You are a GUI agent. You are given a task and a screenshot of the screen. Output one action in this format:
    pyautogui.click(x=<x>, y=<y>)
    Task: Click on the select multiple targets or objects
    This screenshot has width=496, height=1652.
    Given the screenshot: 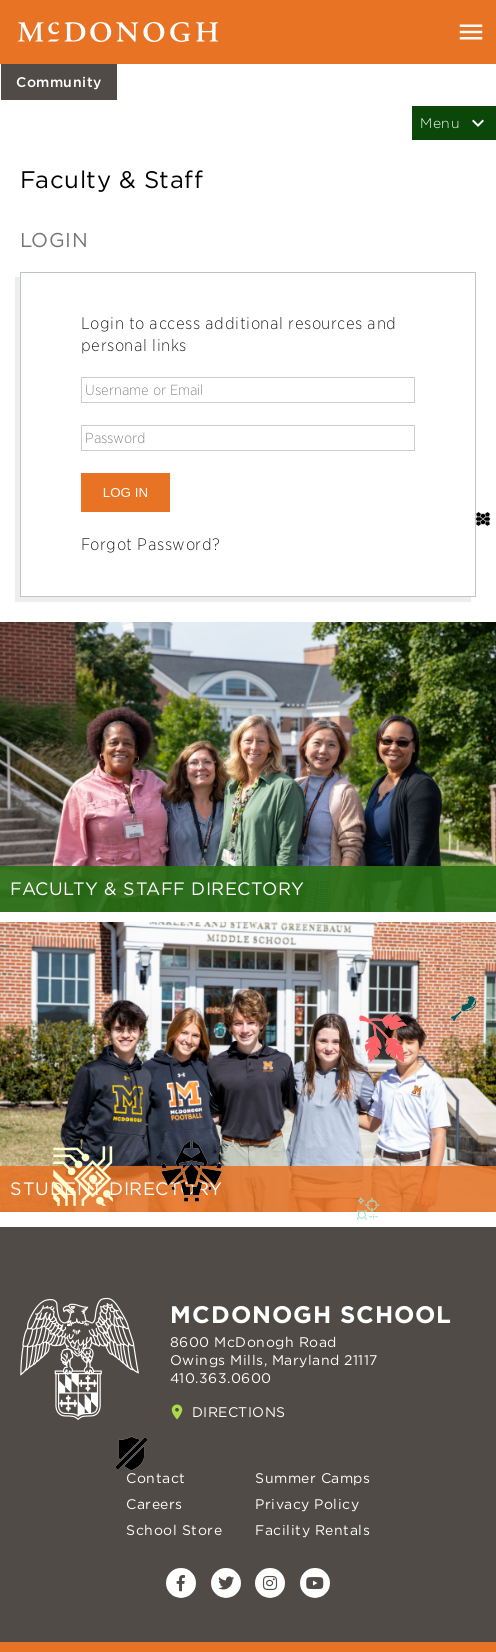 What is the action you would take?
    pyautogui.click(x=367, y=1208)
    